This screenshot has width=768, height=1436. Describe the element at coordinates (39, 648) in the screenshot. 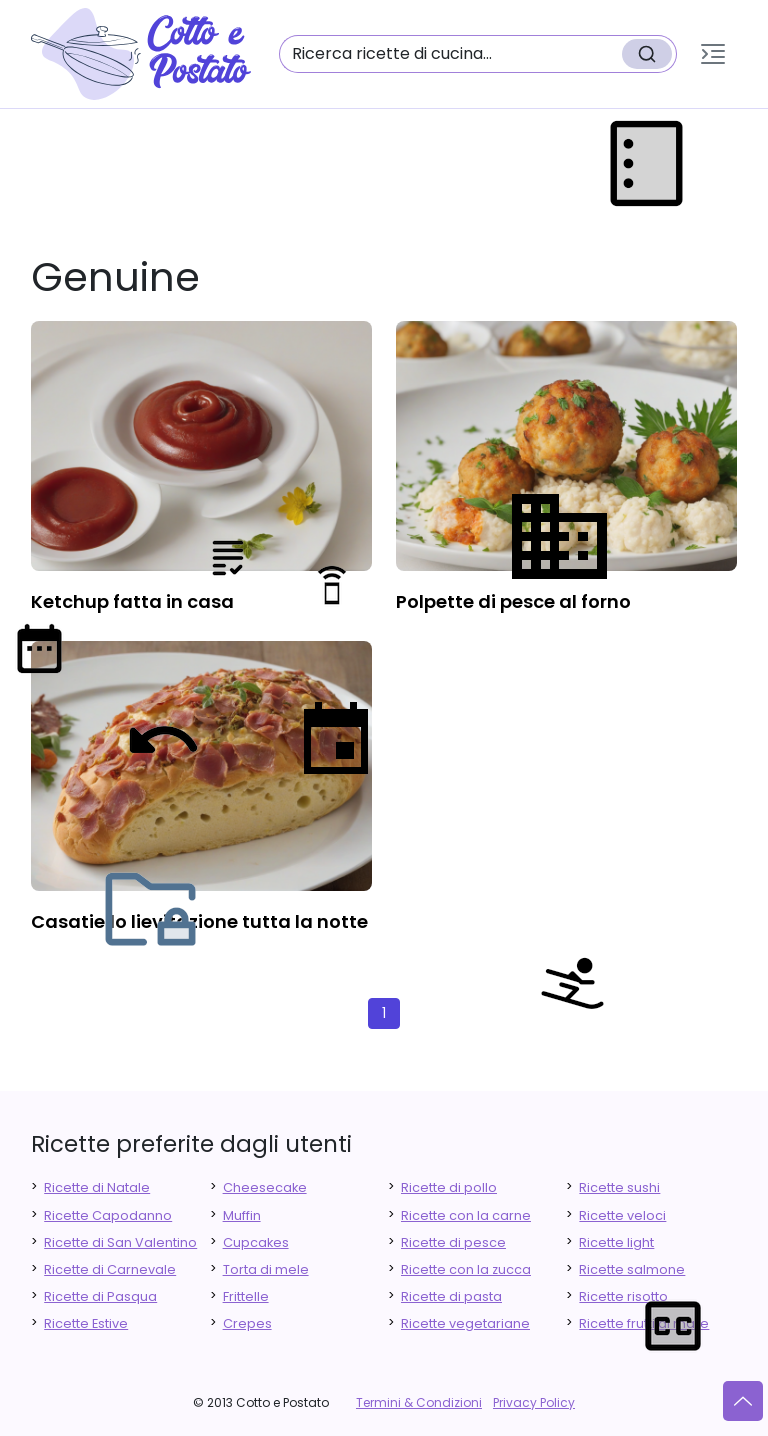

I see `select a date range` at that location.